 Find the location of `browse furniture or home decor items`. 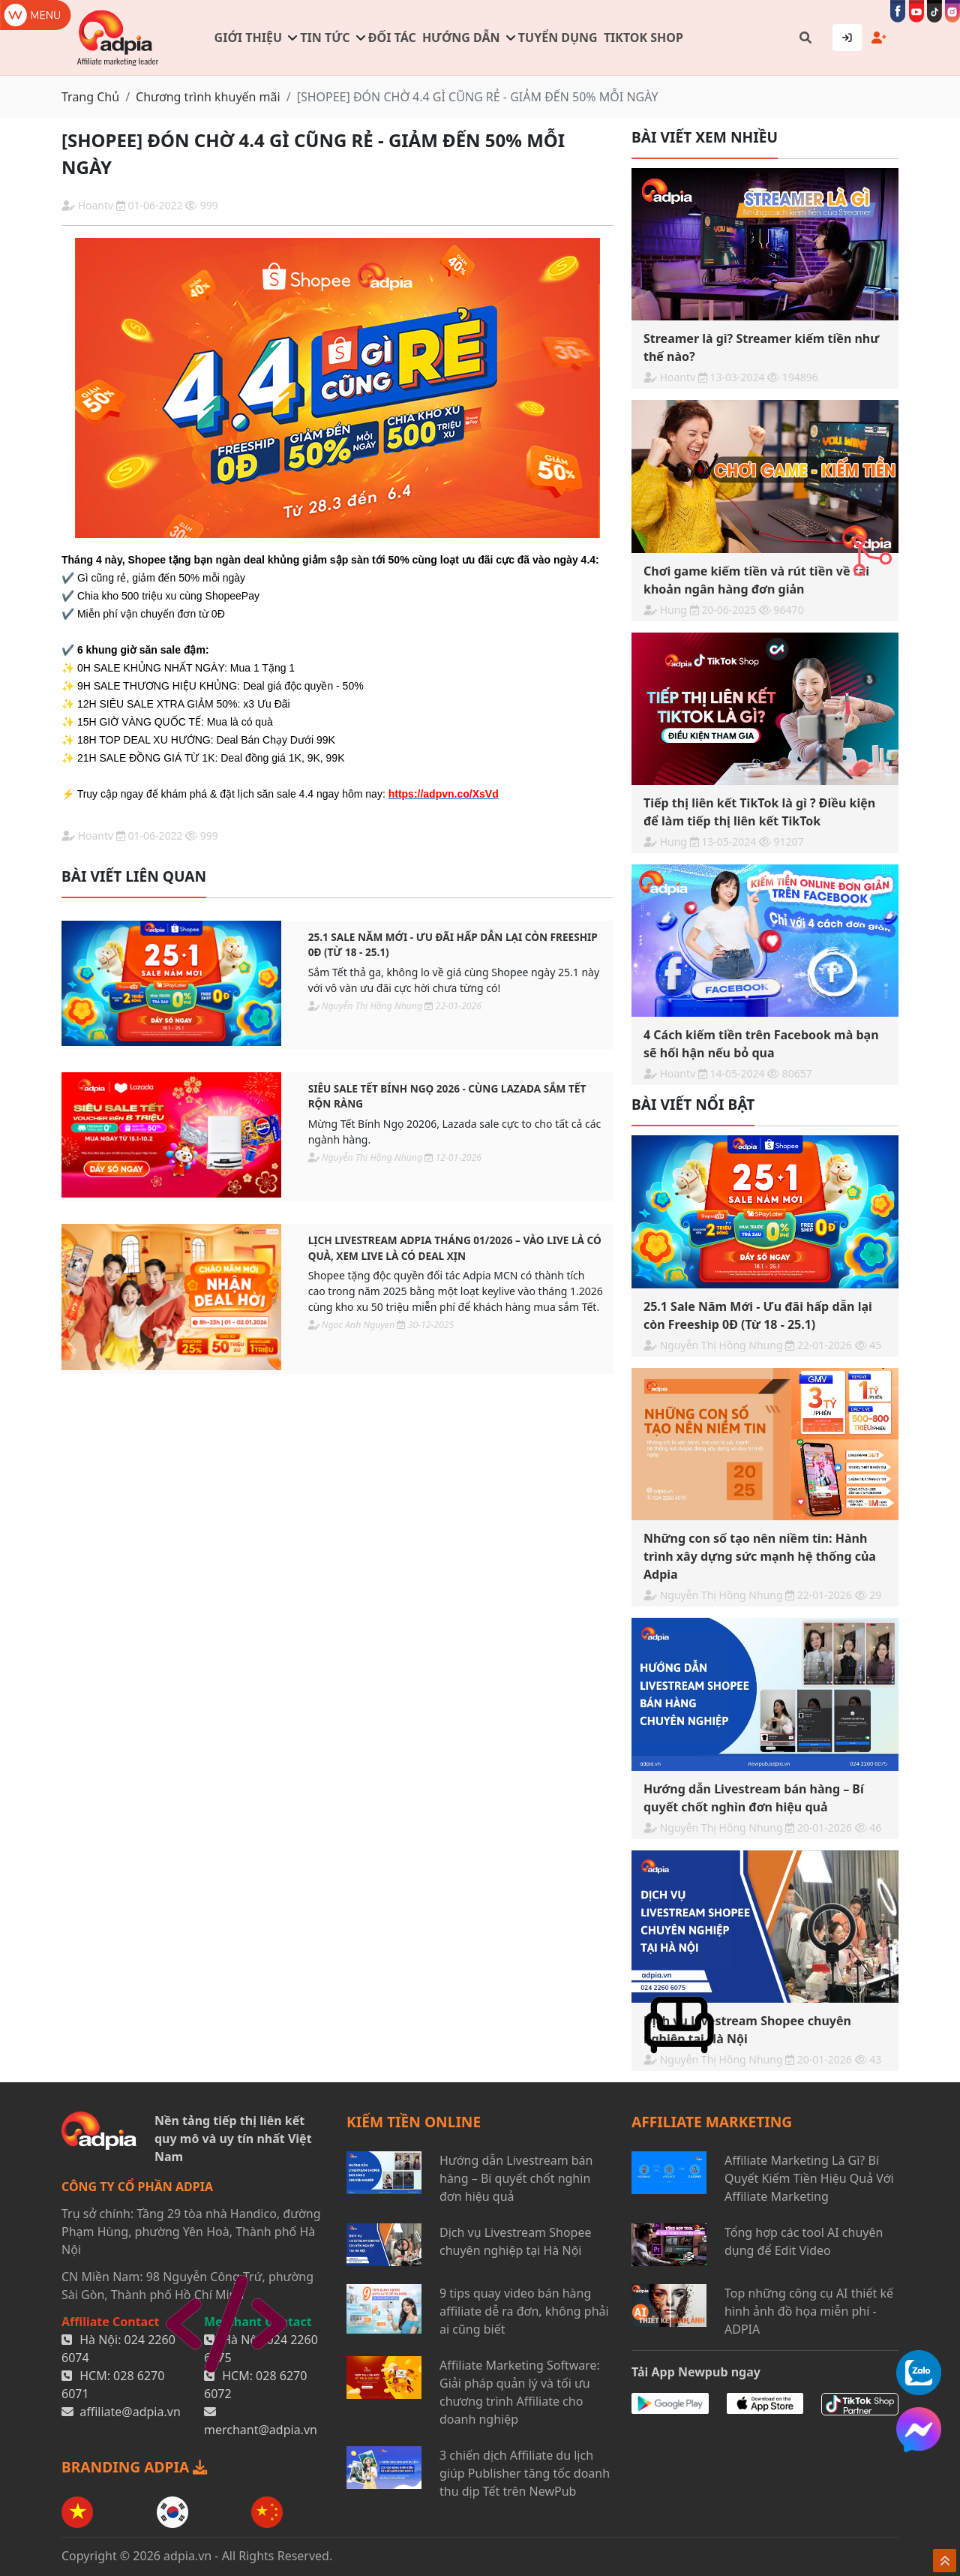

browse furniture or home decor items is located at coordinates (679, 2024).